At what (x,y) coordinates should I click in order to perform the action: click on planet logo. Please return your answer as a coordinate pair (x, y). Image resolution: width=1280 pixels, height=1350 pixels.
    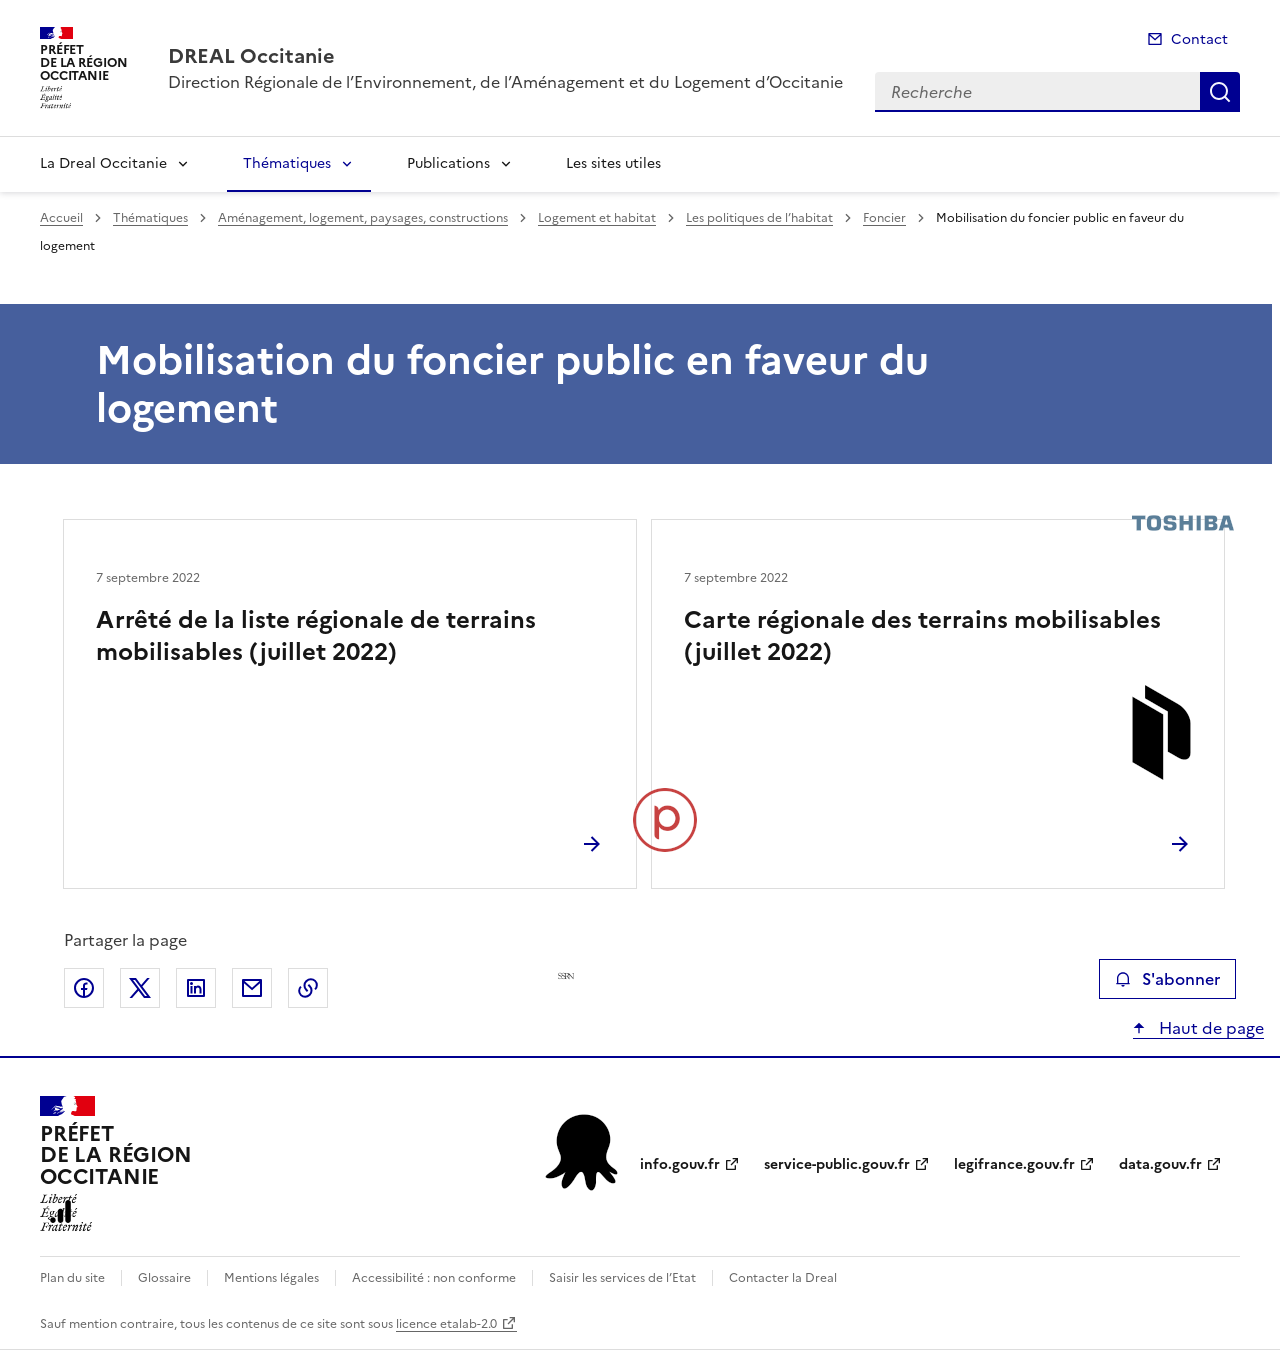
    Looking at the image, I should click on (665, 820).